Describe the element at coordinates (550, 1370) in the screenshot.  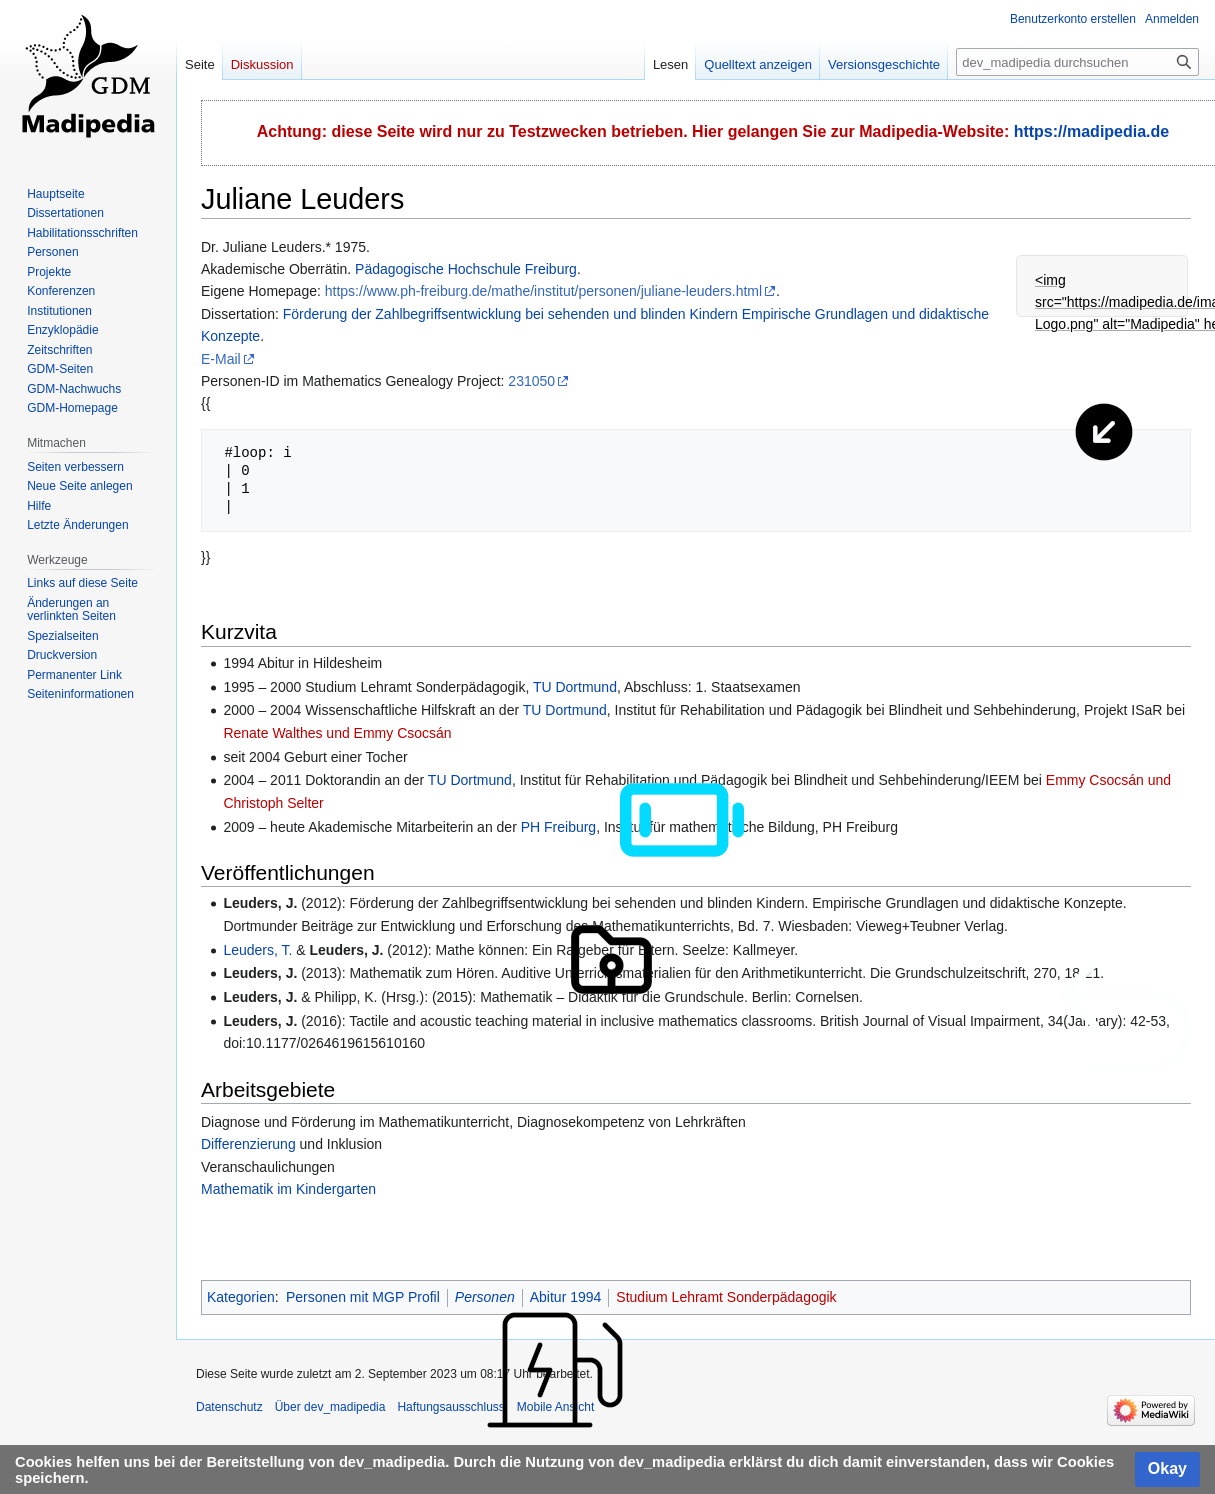
I see `find nearby EV charging stations` at that location.